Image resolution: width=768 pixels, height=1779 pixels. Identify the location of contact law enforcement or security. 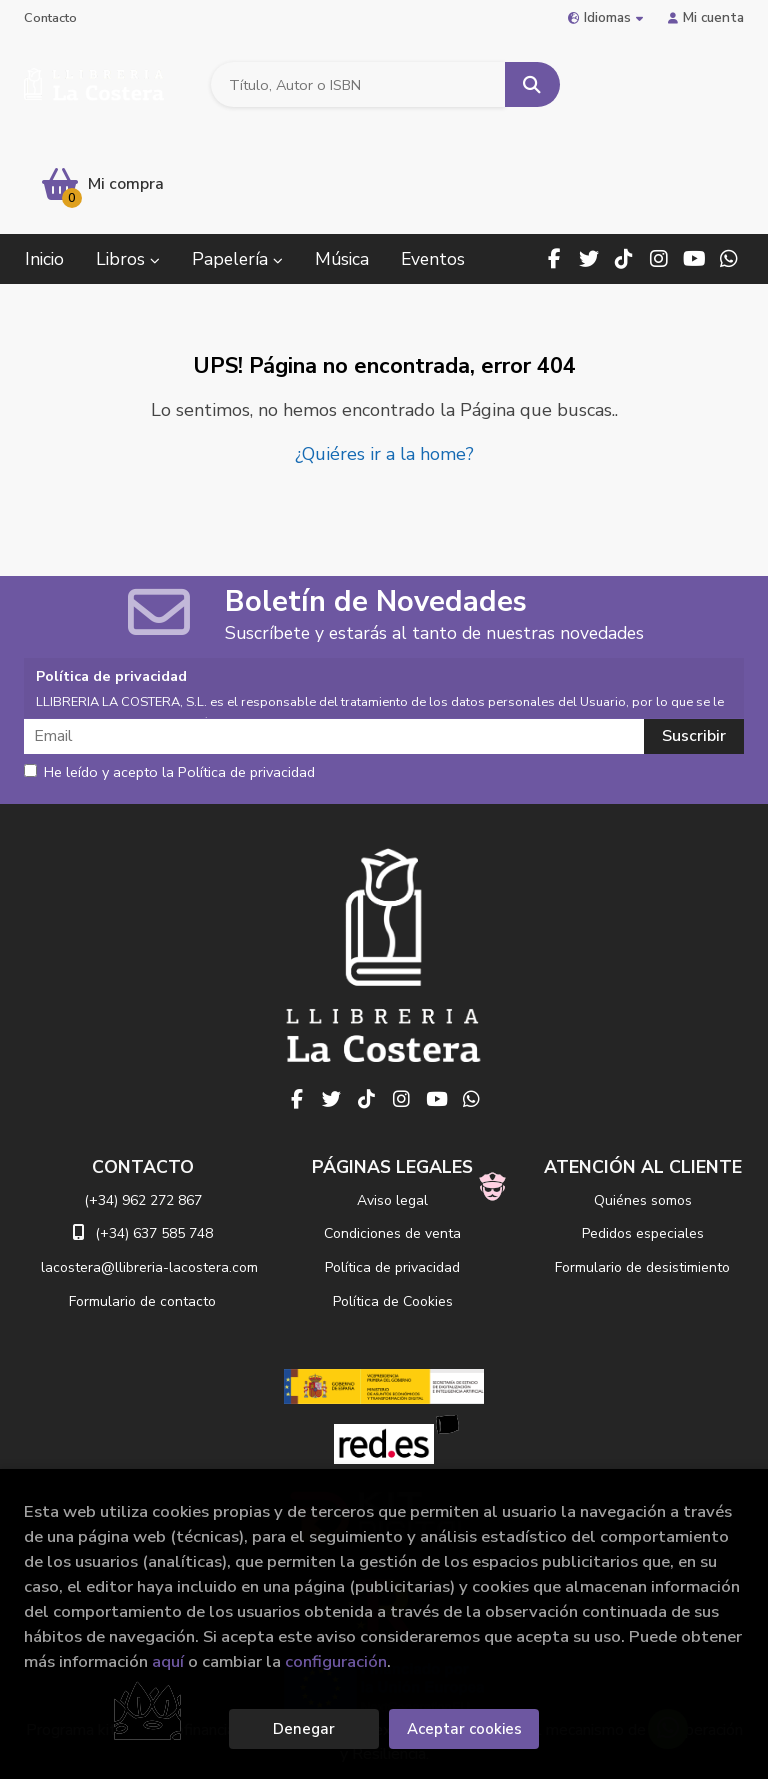
(492, 1186).